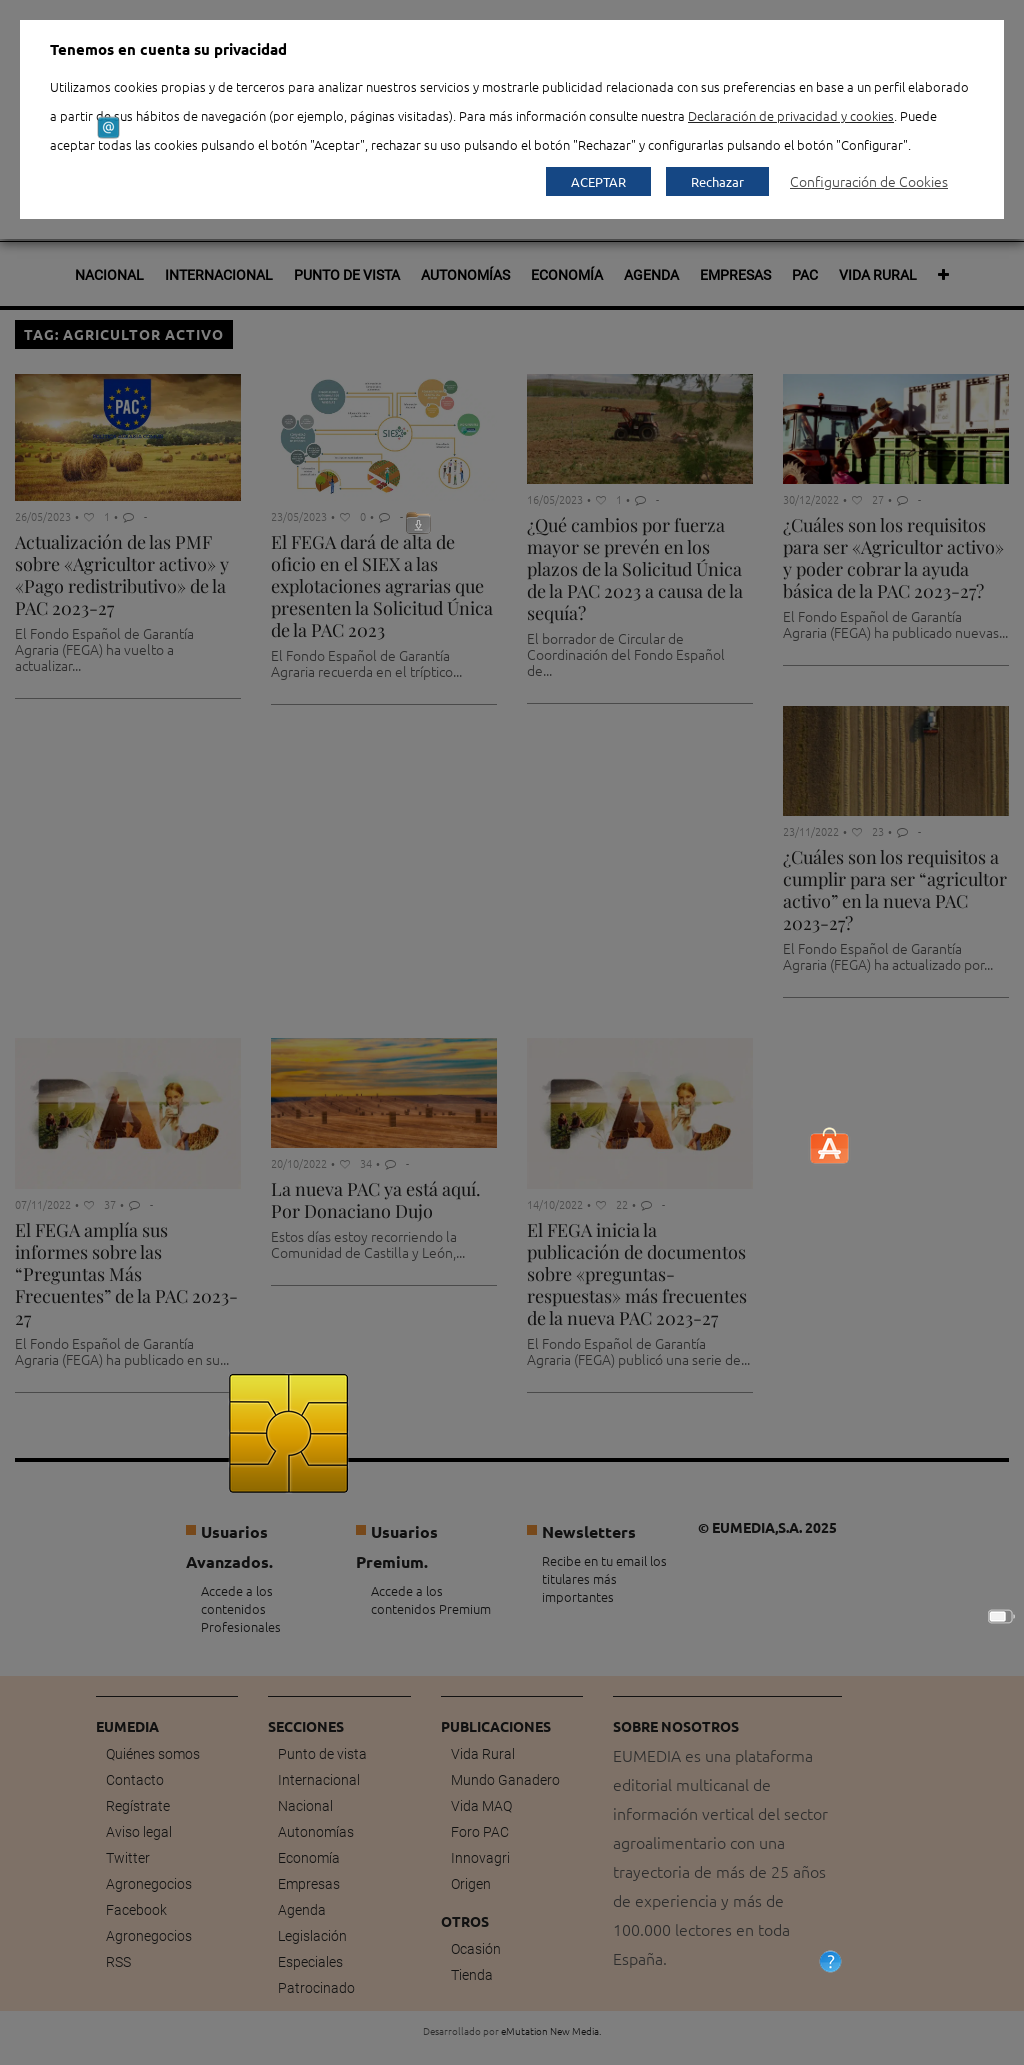 Image resolution: width=1024 pixels, height=2065 pixels. What do you see at coordinates (418, 522) in the screenshot?
I see `access your downloads folder` at bounding box center [418, 522].